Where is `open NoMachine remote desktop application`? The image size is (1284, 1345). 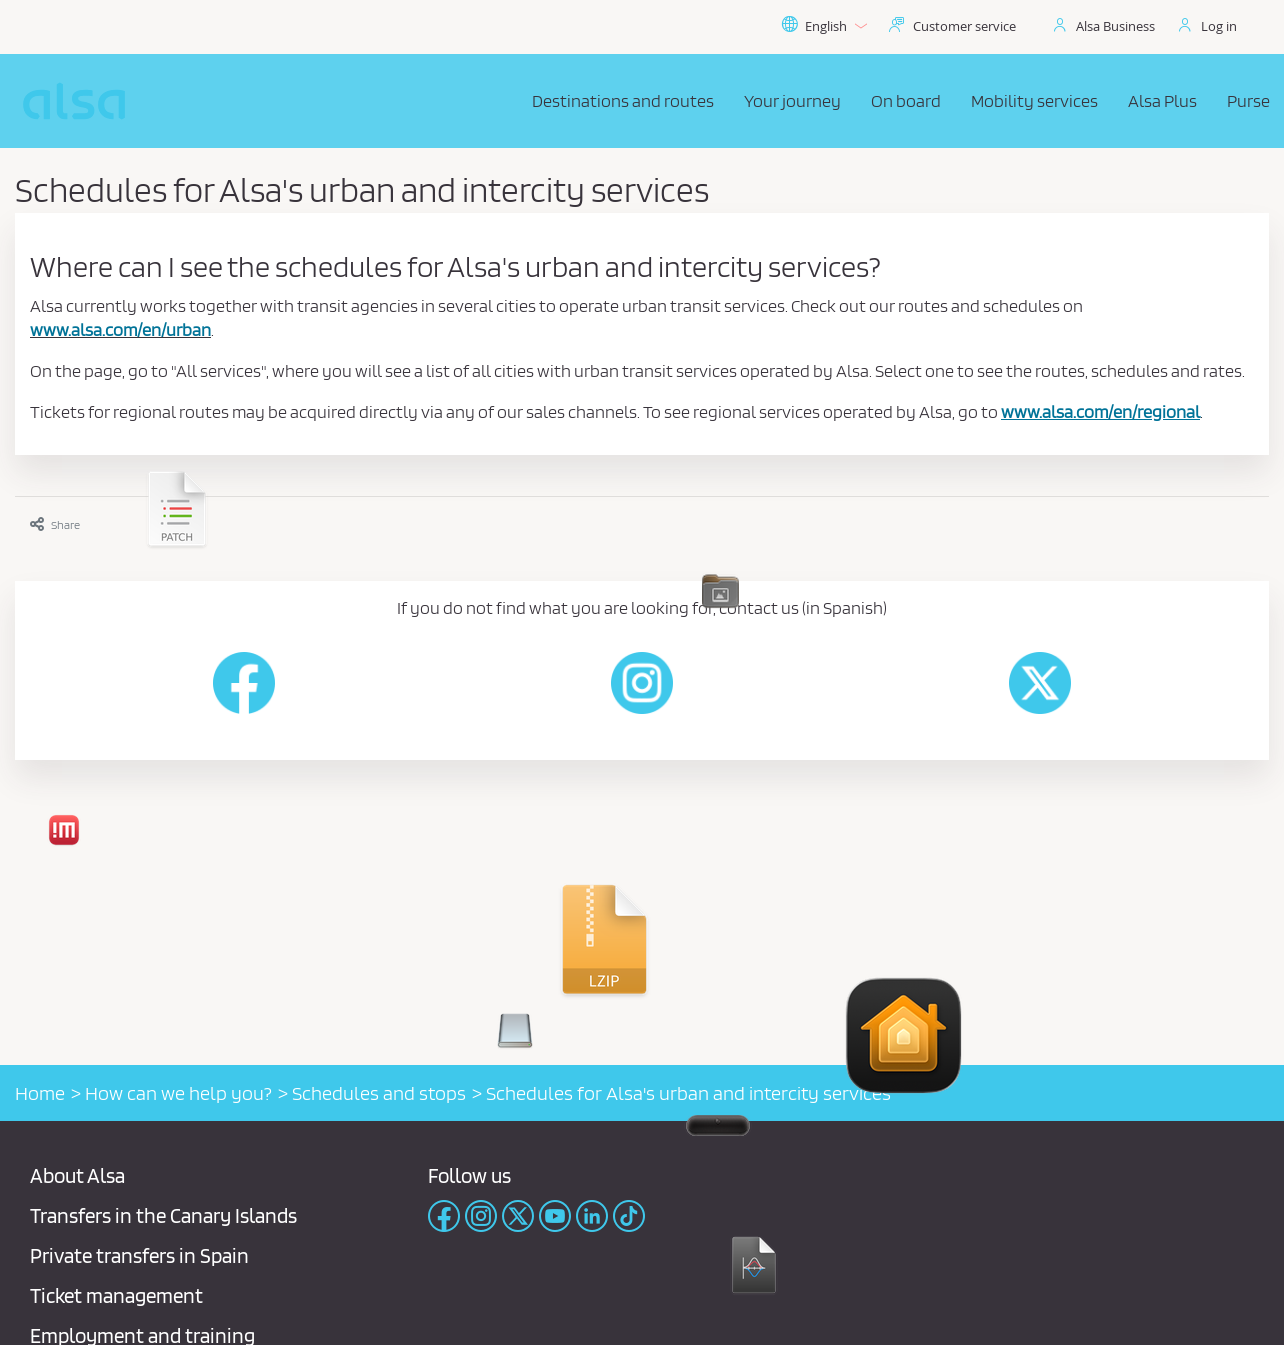 open NoMachine remote desktop application is located at coordinates (64, 830).